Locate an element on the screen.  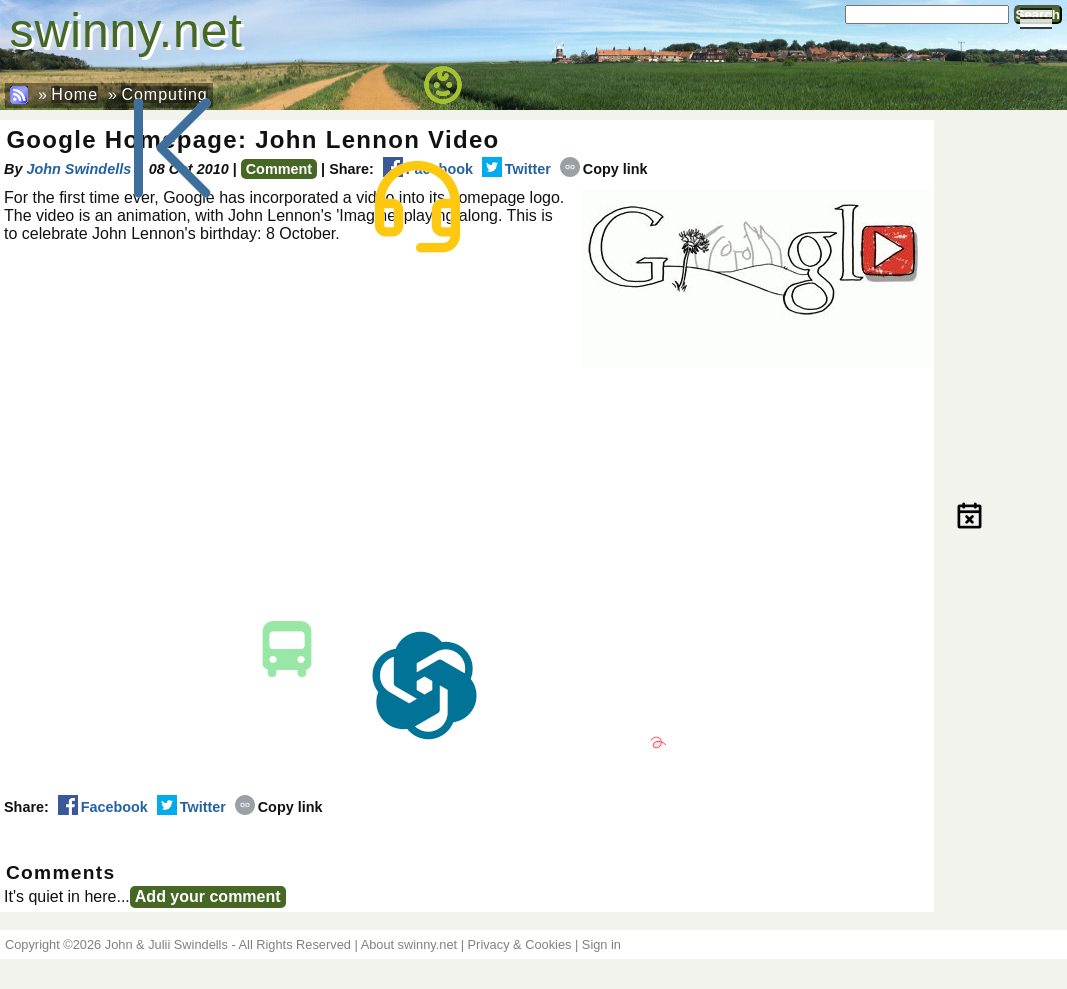
cancel or delete a scheduled event is located at coordinates (969, 516).